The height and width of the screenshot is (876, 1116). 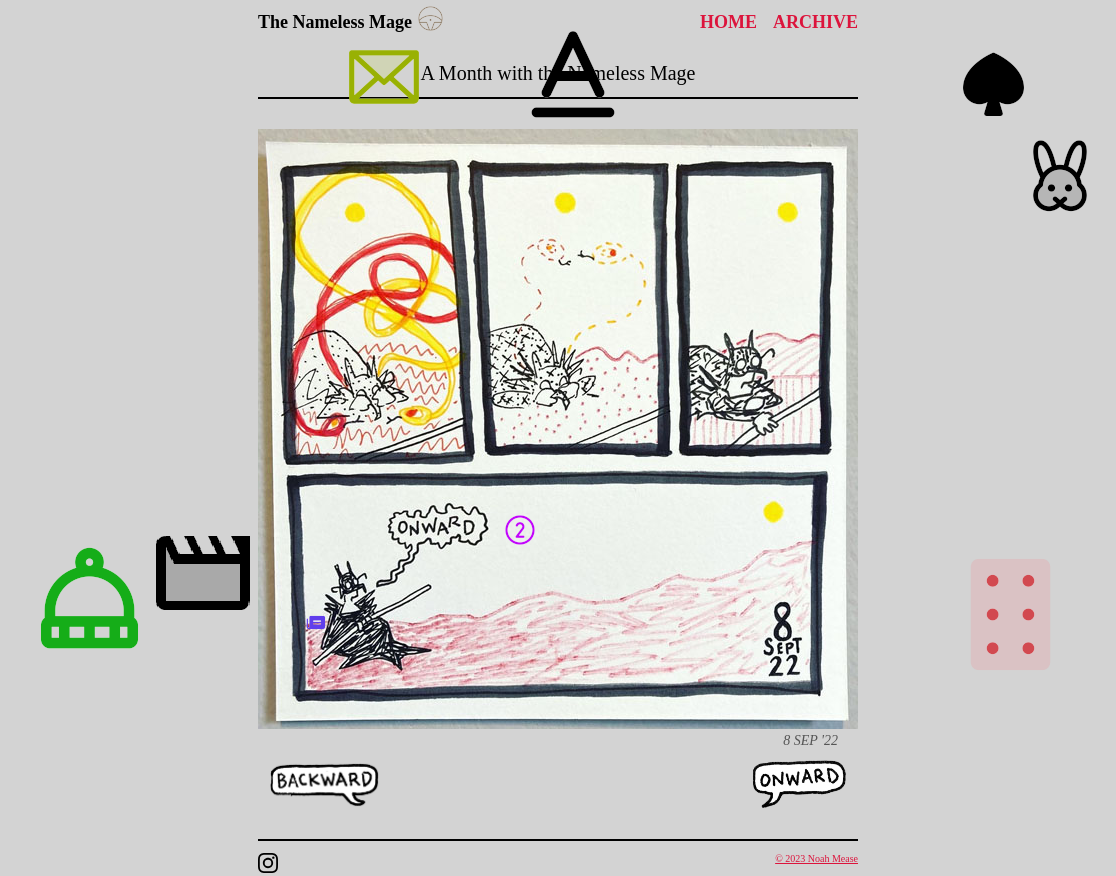 What do you see at coordinates (1060, 177) in the screenshot?
I see `access pet or animal-related features` at bounding box center [1060, 177].